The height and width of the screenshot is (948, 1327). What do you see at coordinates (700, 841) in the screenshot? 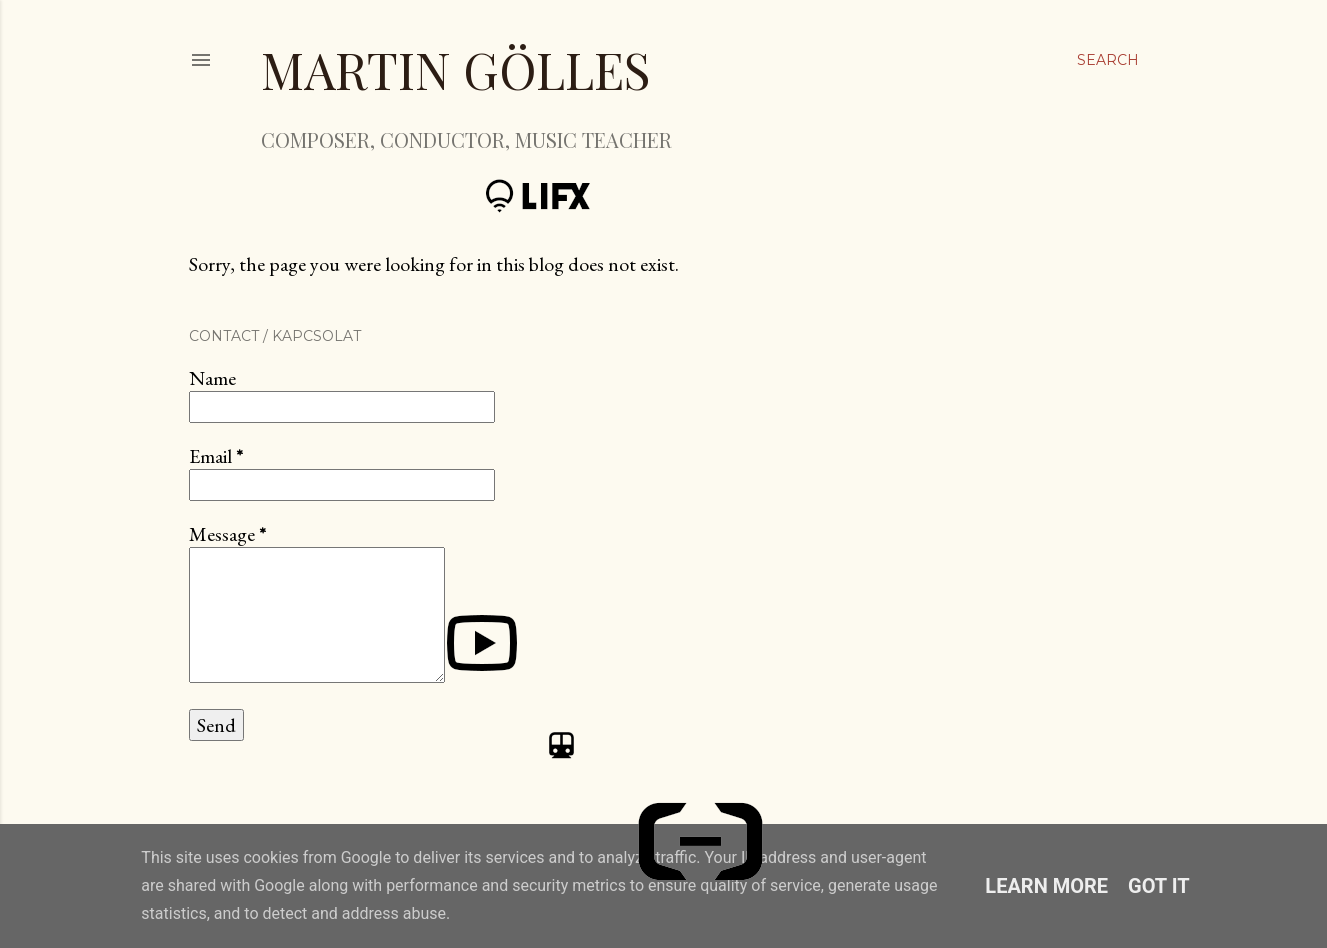
I see `alibaba cloud services logo` at bounding box center [700, 841].